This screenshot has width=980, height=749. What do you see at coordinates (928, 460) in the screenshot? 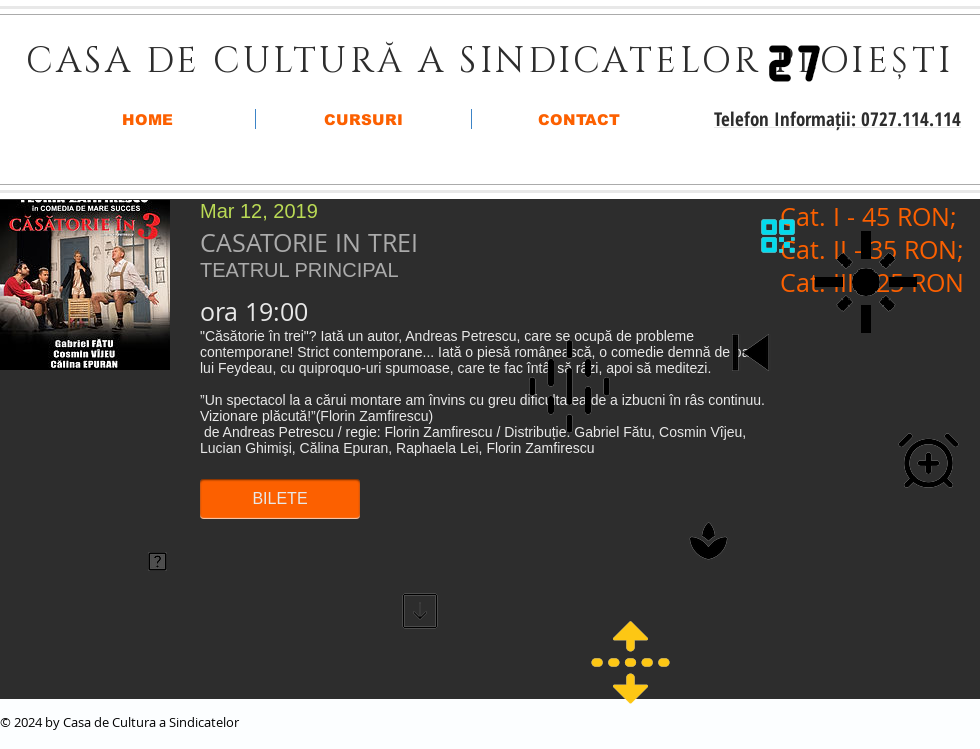
I see `add a new alarm` at bounding box center [928, 460].